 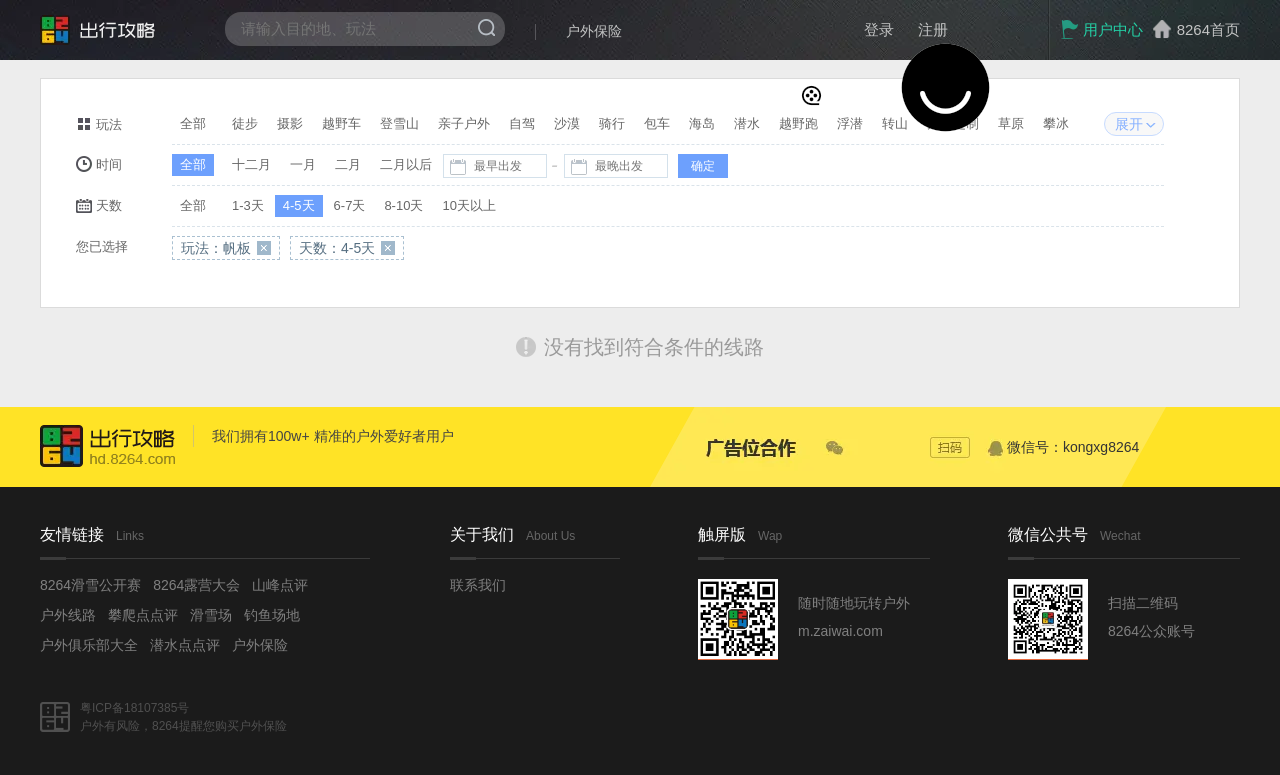 I want to click on visit ello social network, so click(x=945, y=87).